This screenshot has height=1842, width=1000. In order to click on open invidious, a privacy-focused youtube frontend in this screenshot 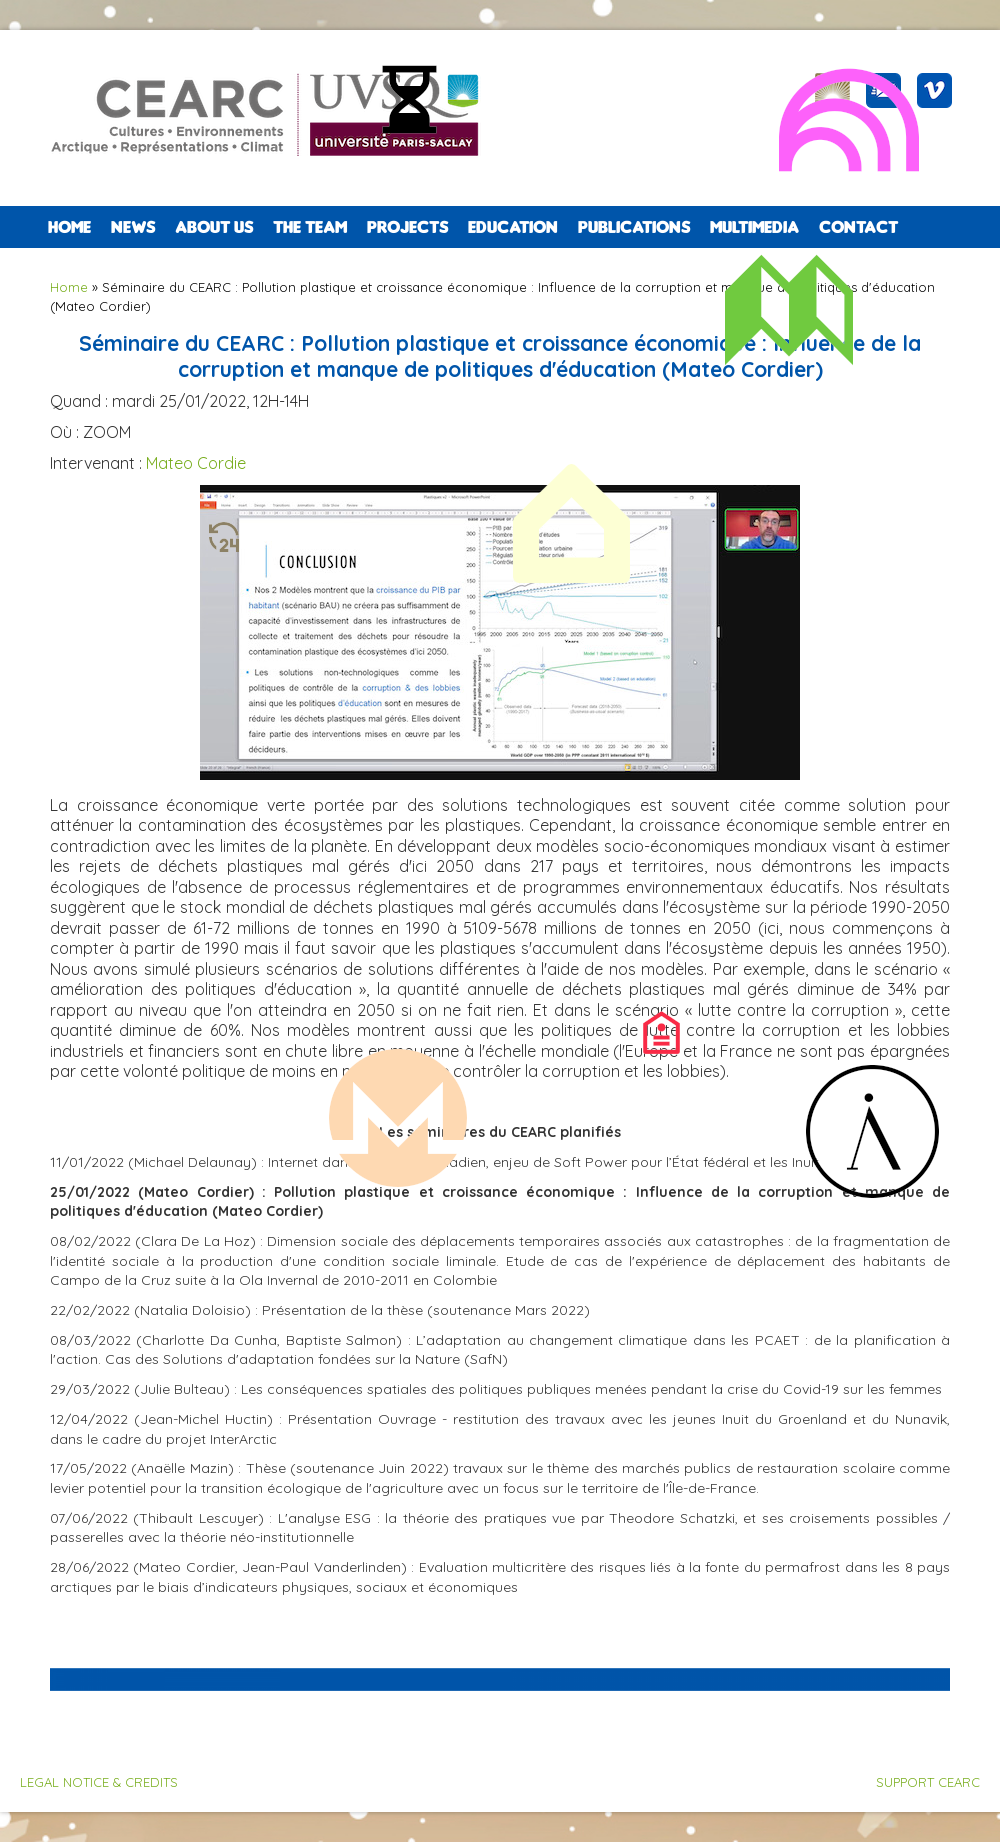, I will do `click(872, 1131)`.